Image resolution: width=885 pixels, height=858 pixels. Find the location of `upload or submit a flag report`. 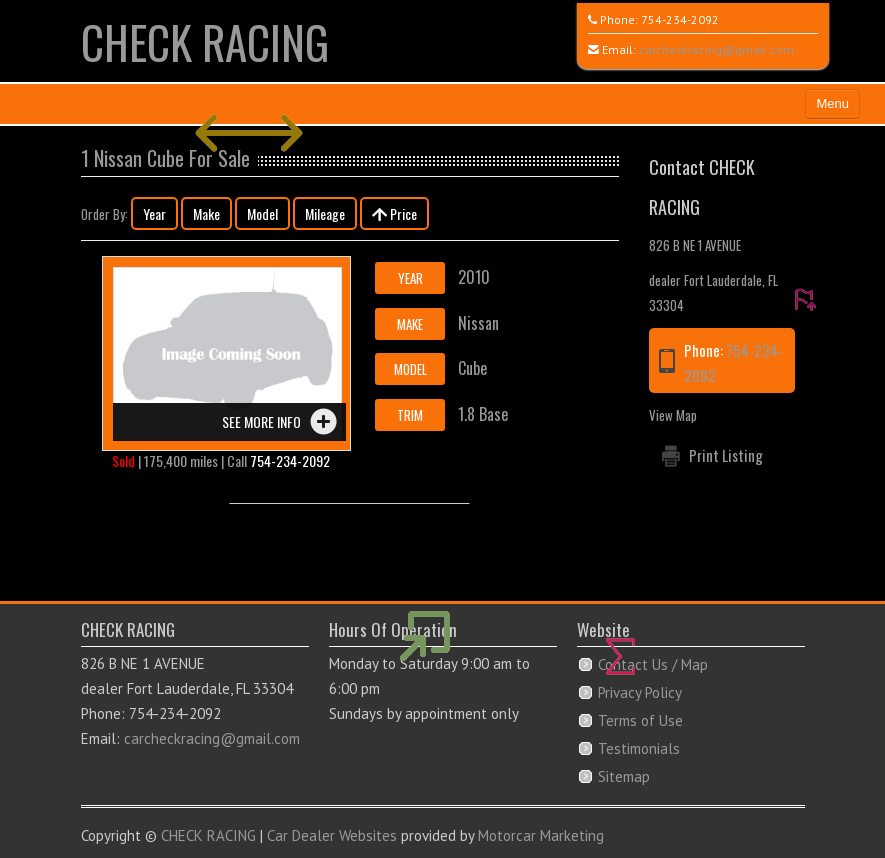

upload or submit a flag report is located at coordinates (804, 299).